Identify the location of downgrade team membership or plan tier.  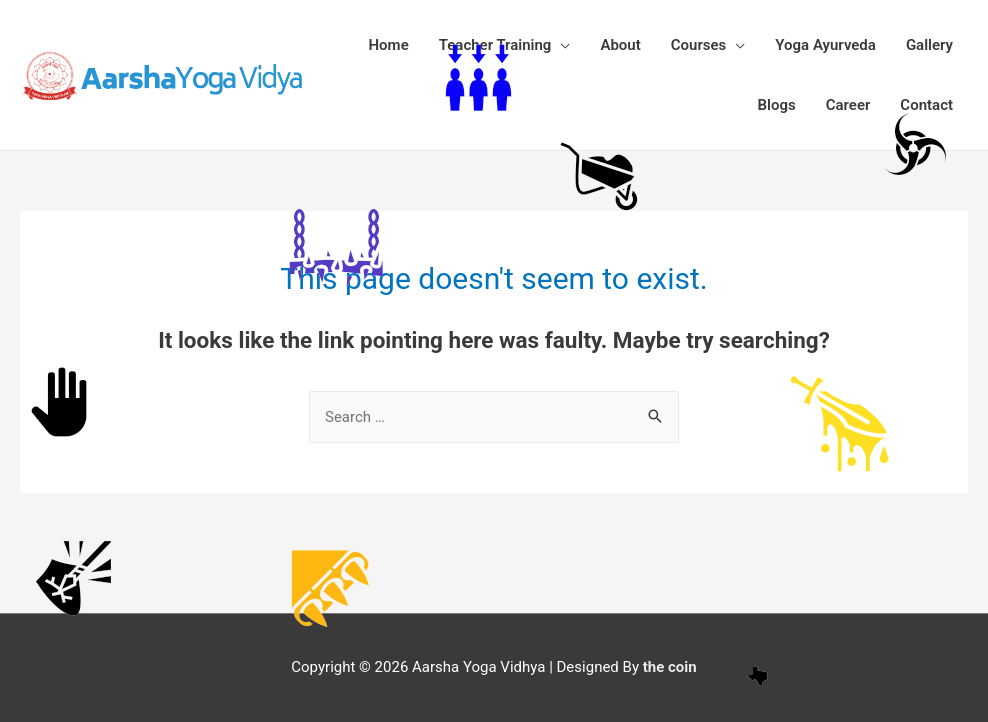
(478, 77).